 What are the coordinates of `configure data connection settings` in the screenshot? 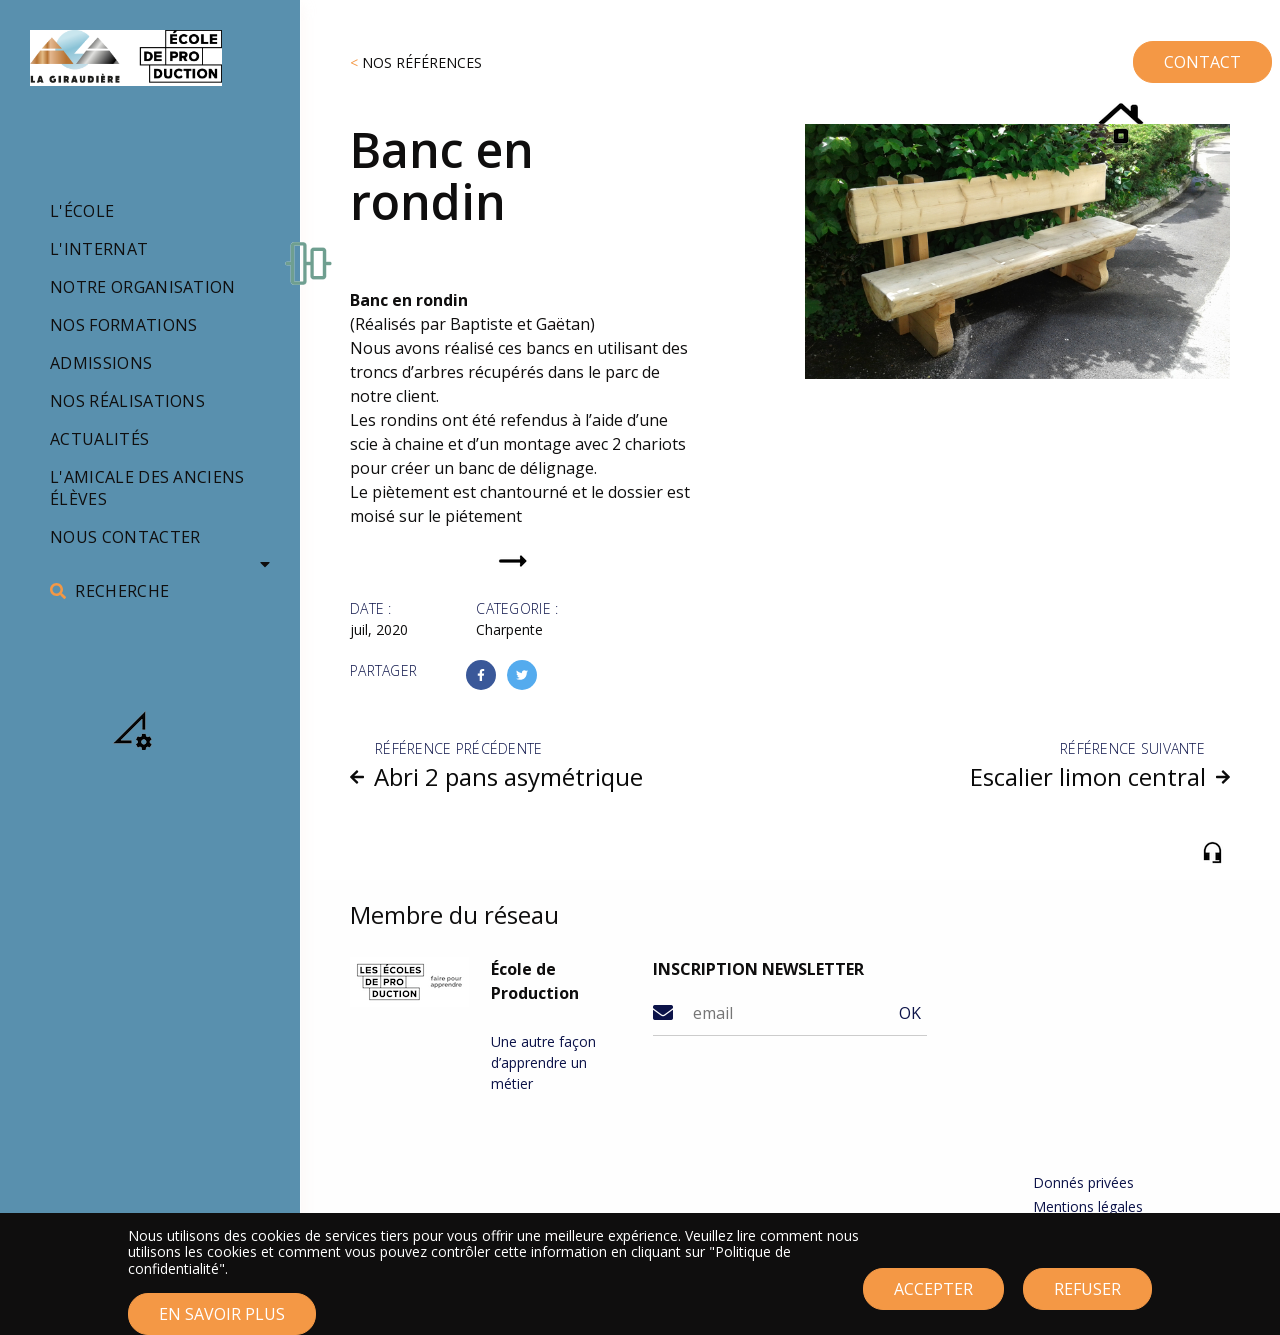 It's located at (132, 730).